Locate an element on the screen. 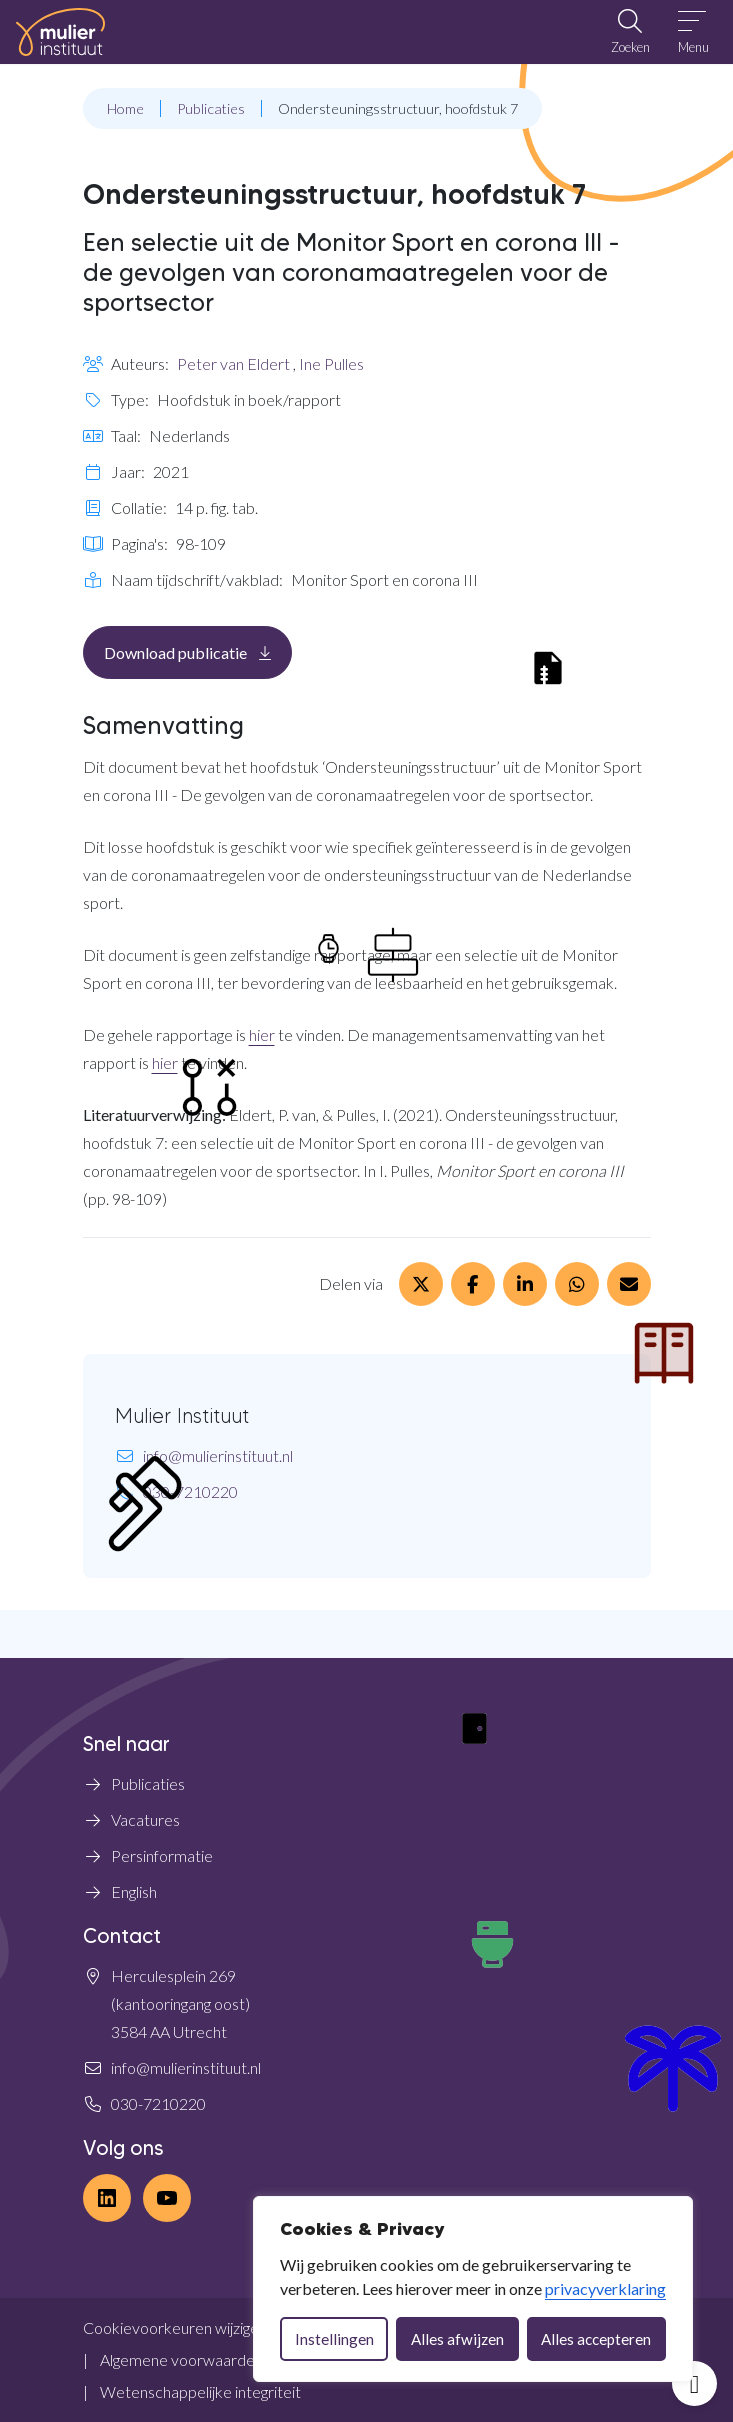 Image resolution: width=733 pixels, height=2422 pixels. door sensor status indicator is located at coordinates (474, 1728).